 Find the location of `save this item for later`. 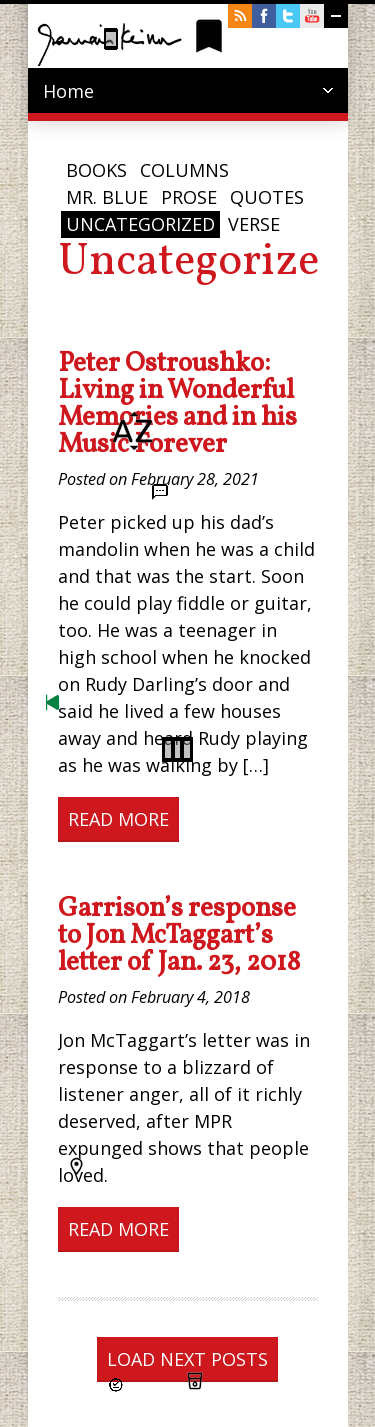

save this item for later is located at coordinates (209, 36).